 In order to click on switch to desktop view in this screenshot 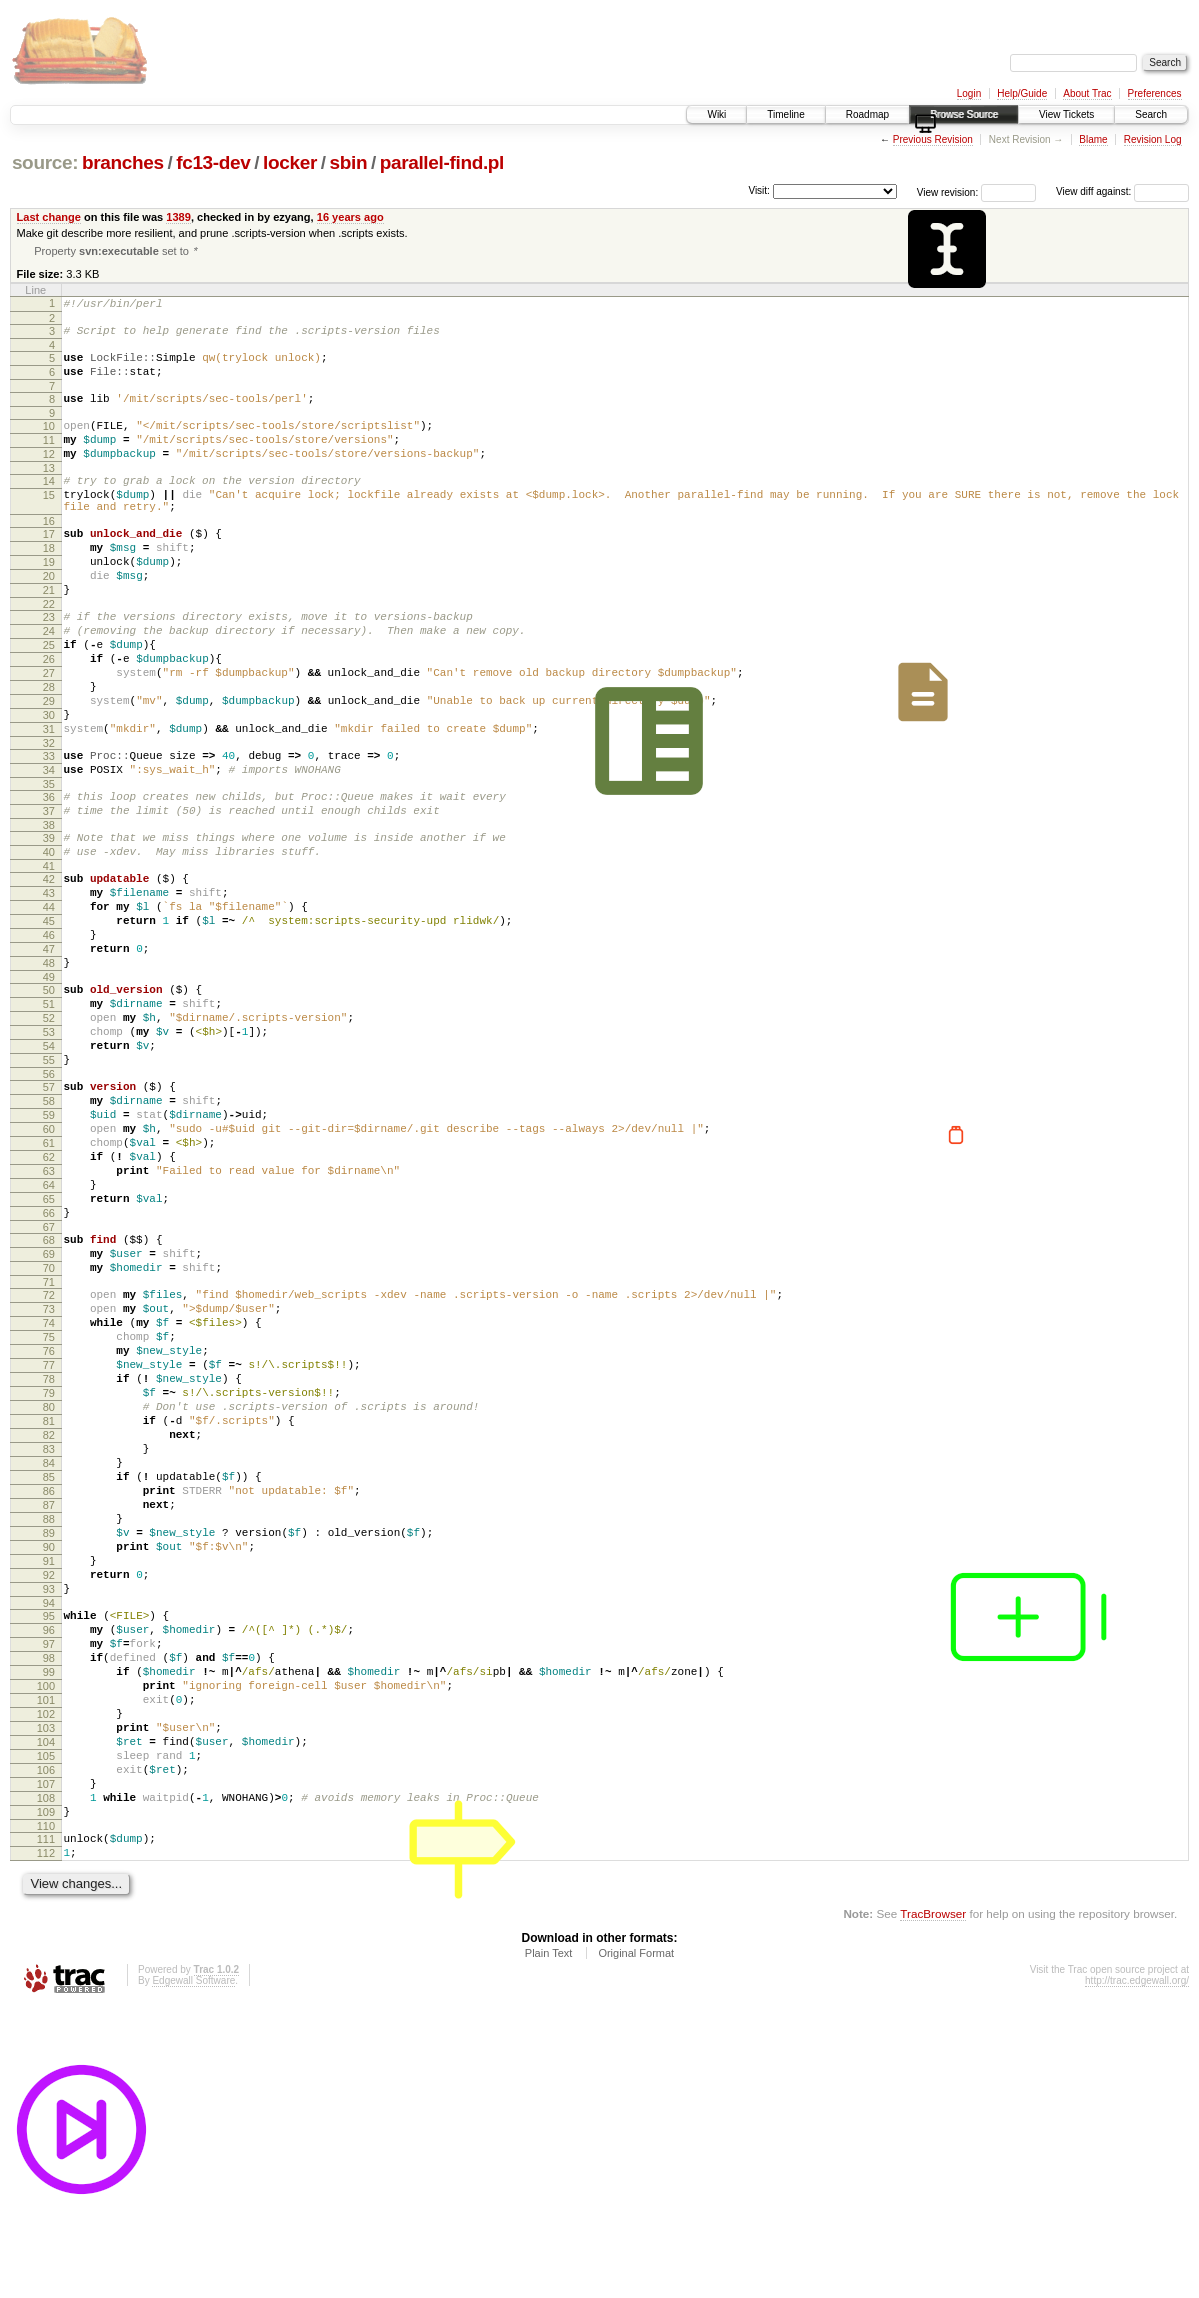, I will do `click(925, 123)`.